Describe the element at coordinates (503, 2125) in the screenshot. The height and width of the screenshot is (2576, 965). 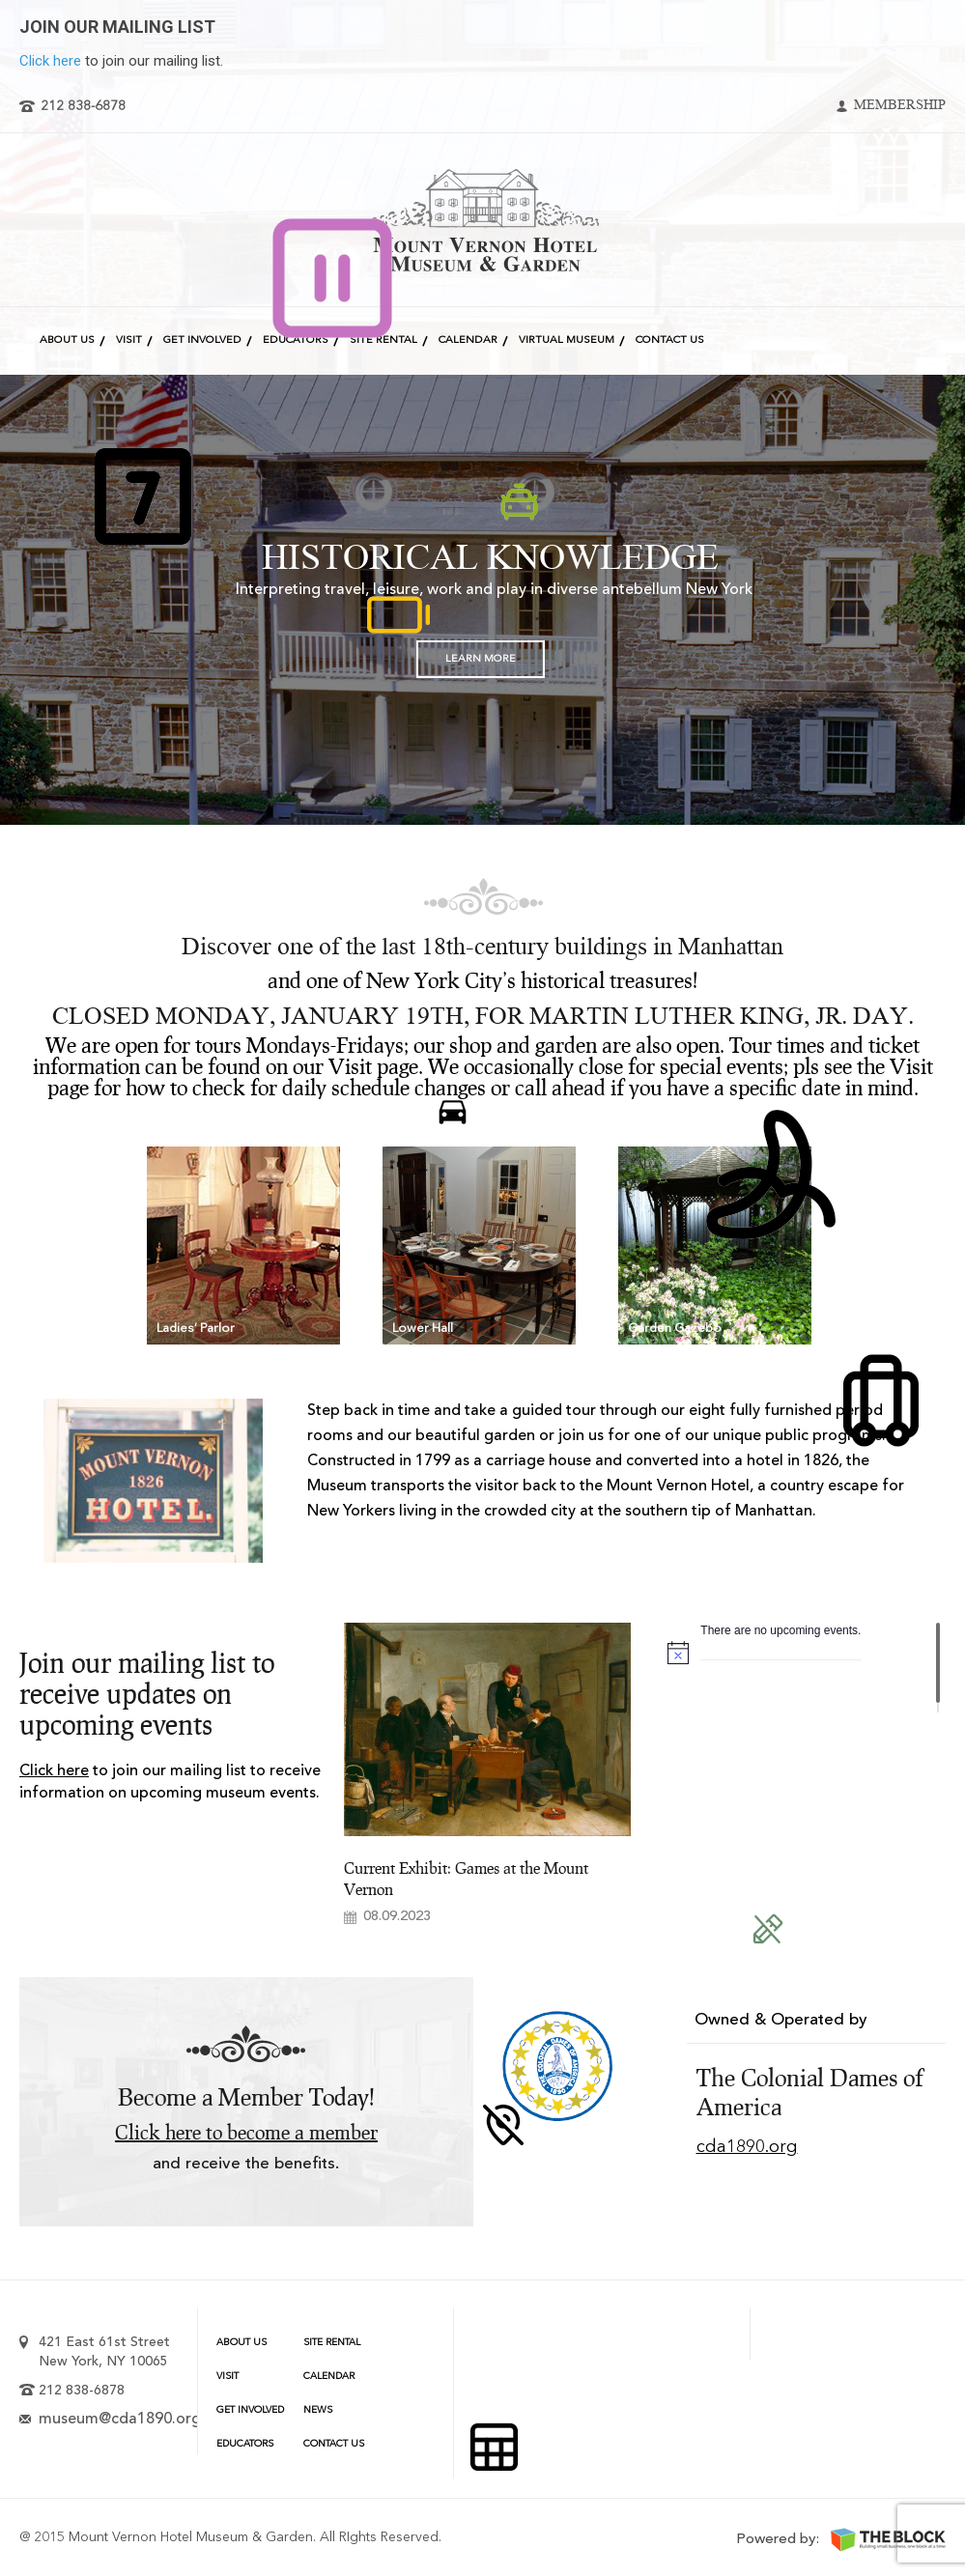
I see `disable location services` at that location.